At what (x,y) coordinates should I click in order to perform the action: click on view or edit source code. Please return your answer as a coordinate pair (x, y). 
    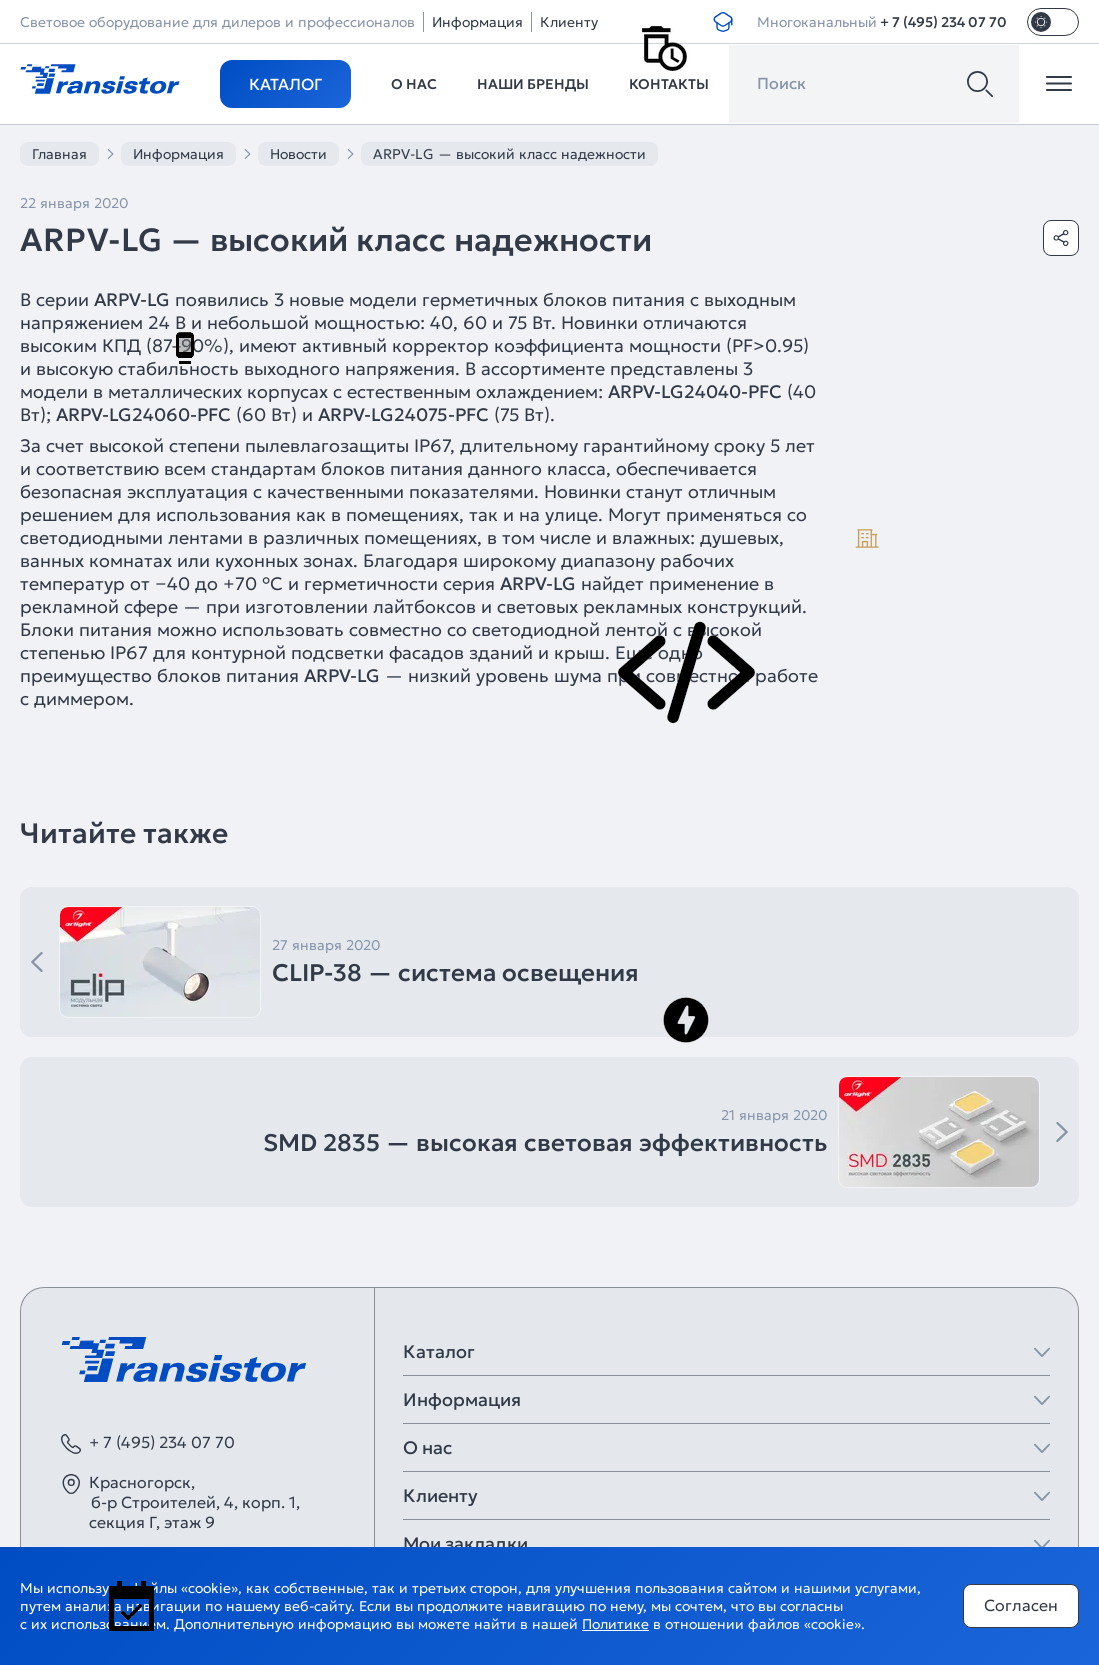
    Looking at the image, I should click on (686, 672).